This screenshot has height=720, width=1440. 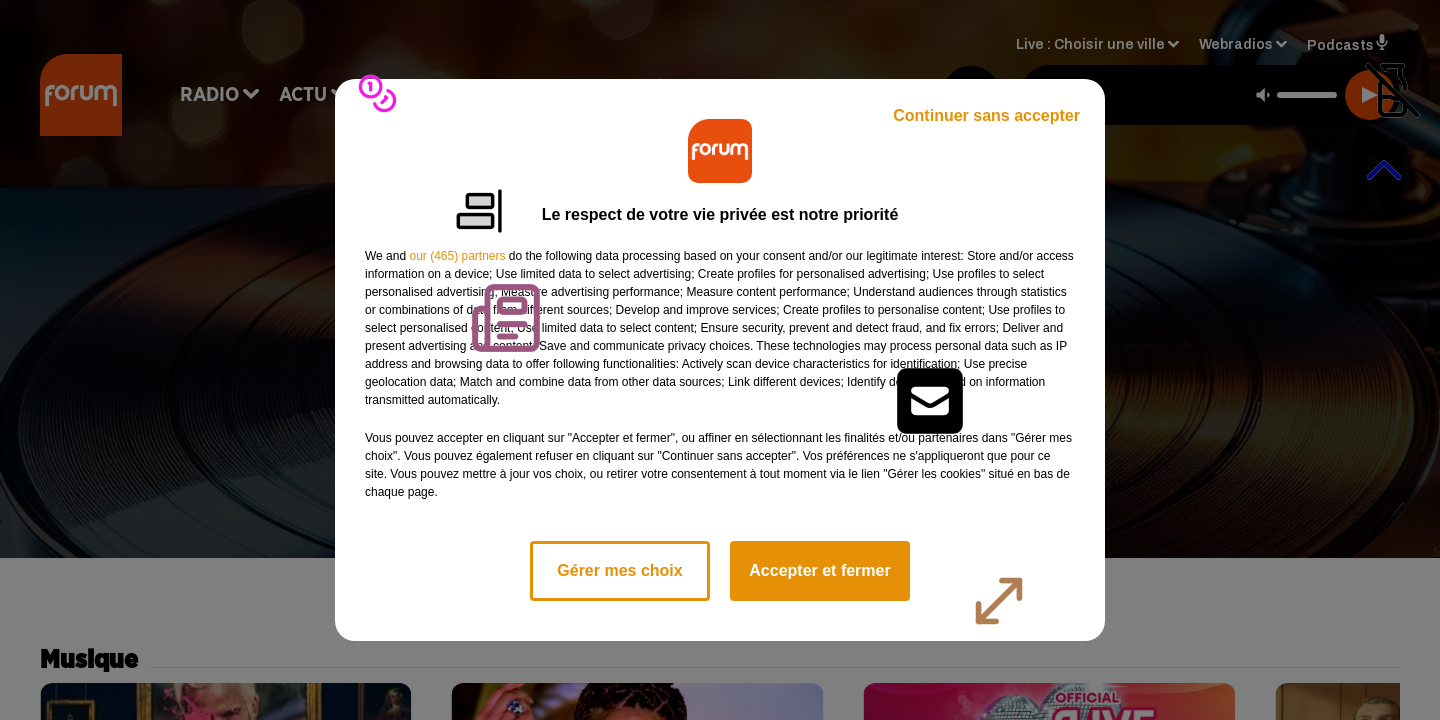 What do you see at coordinates (377, 93) in the screenshot?
I see `view your coin balance or currency` at bounding box center [377, 93].